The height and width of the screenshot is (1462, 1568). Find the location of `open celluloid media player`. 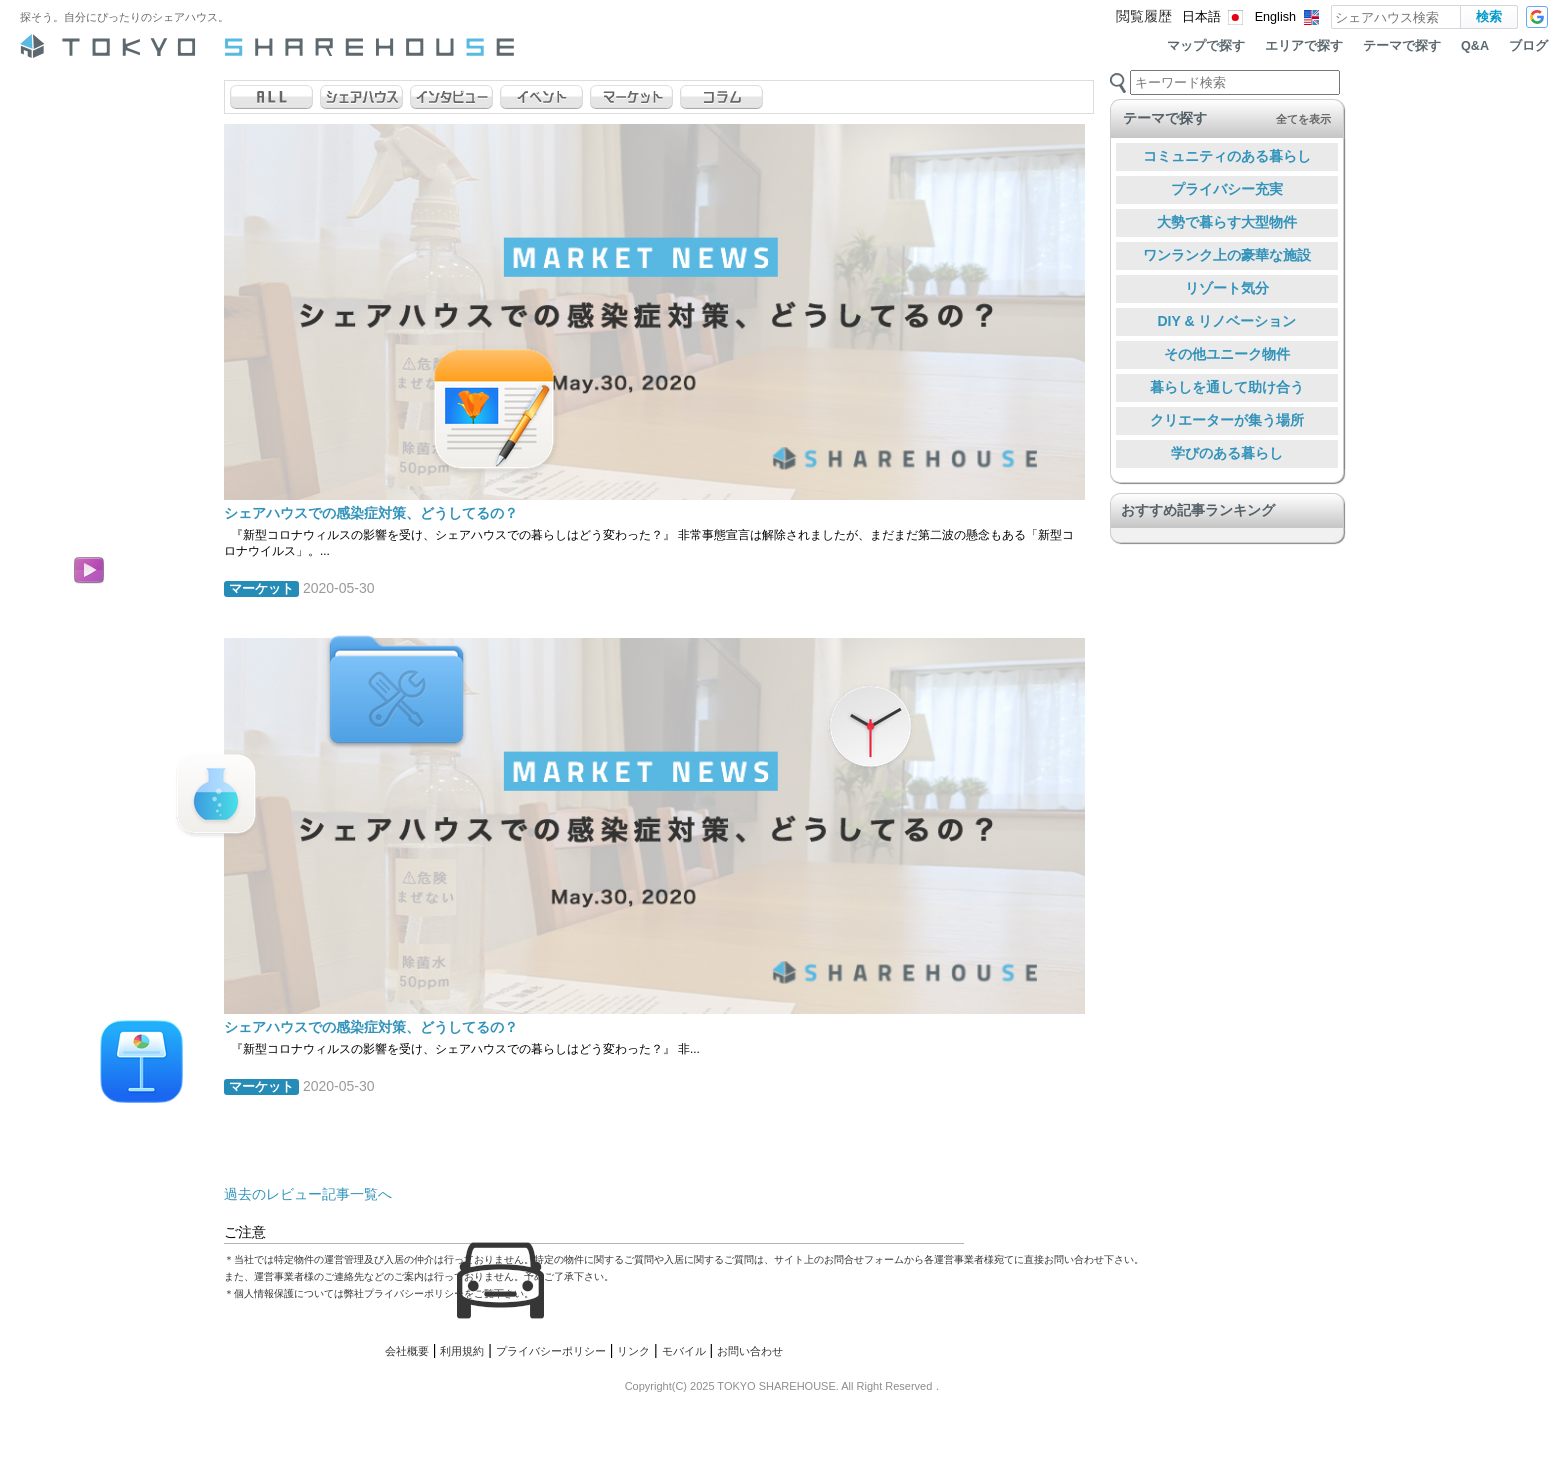

open celluloid media player is located at coordinates (89, 570).